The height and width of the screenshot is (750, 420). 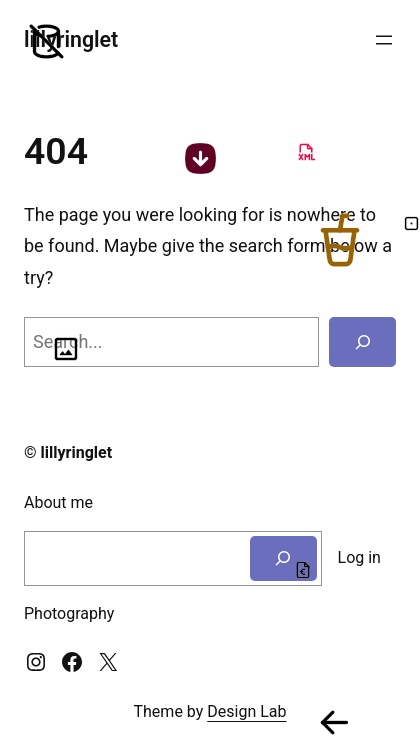 I want to click on view original image without cropping, so click(x=66, y=349).